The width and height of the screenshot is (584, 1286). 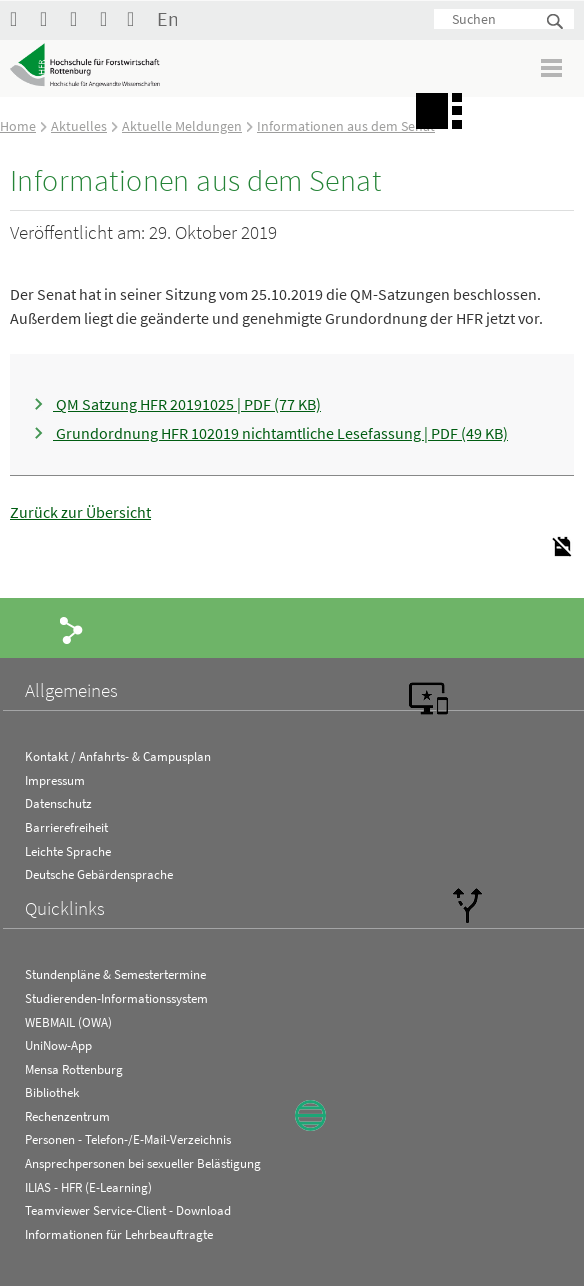 I want to click on view synced or connected devices, so click(x=428, y=698).